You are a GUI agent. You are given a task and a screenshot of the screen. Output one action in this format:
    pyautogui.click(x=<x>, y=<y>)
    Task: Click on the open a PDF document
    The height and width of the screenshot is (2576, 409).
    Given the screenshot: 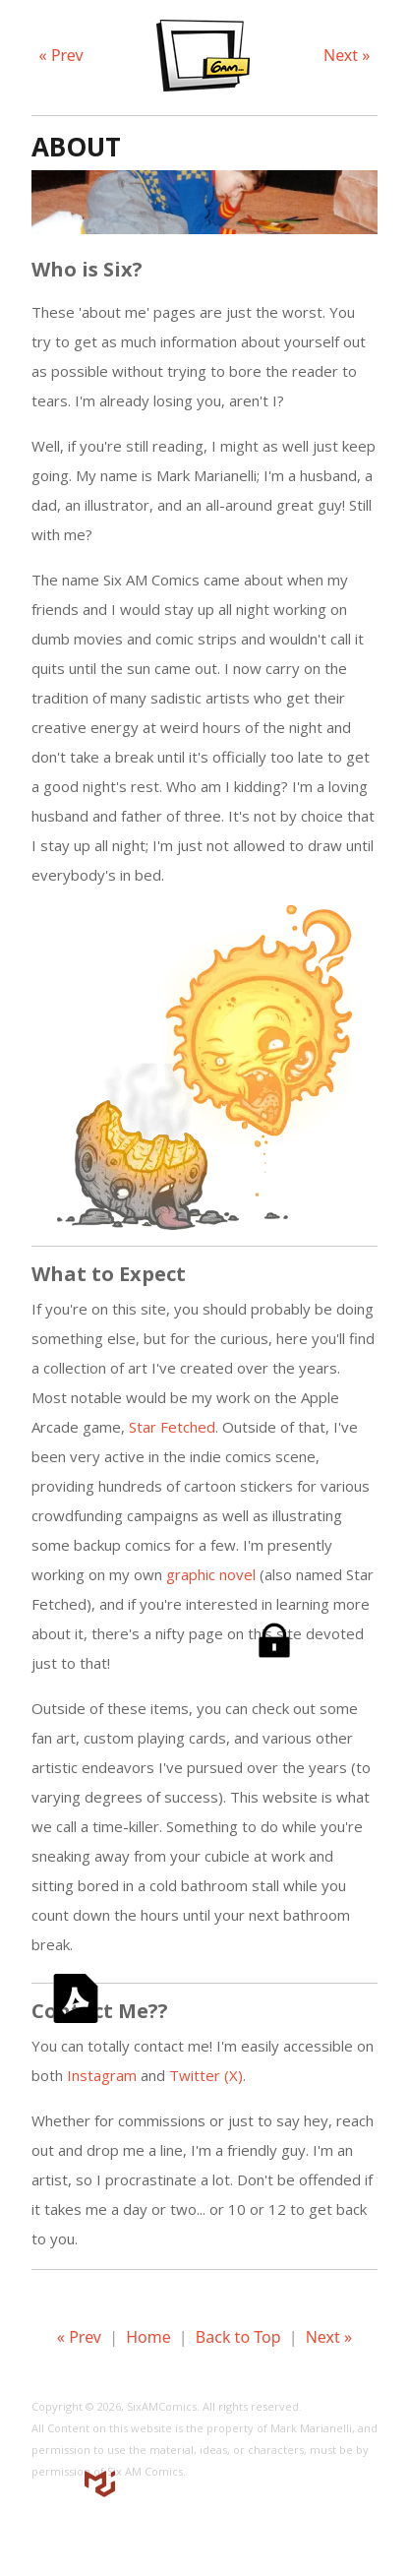 What is the action you would take?
    pyautogui.click(x=76, y=1998)
    